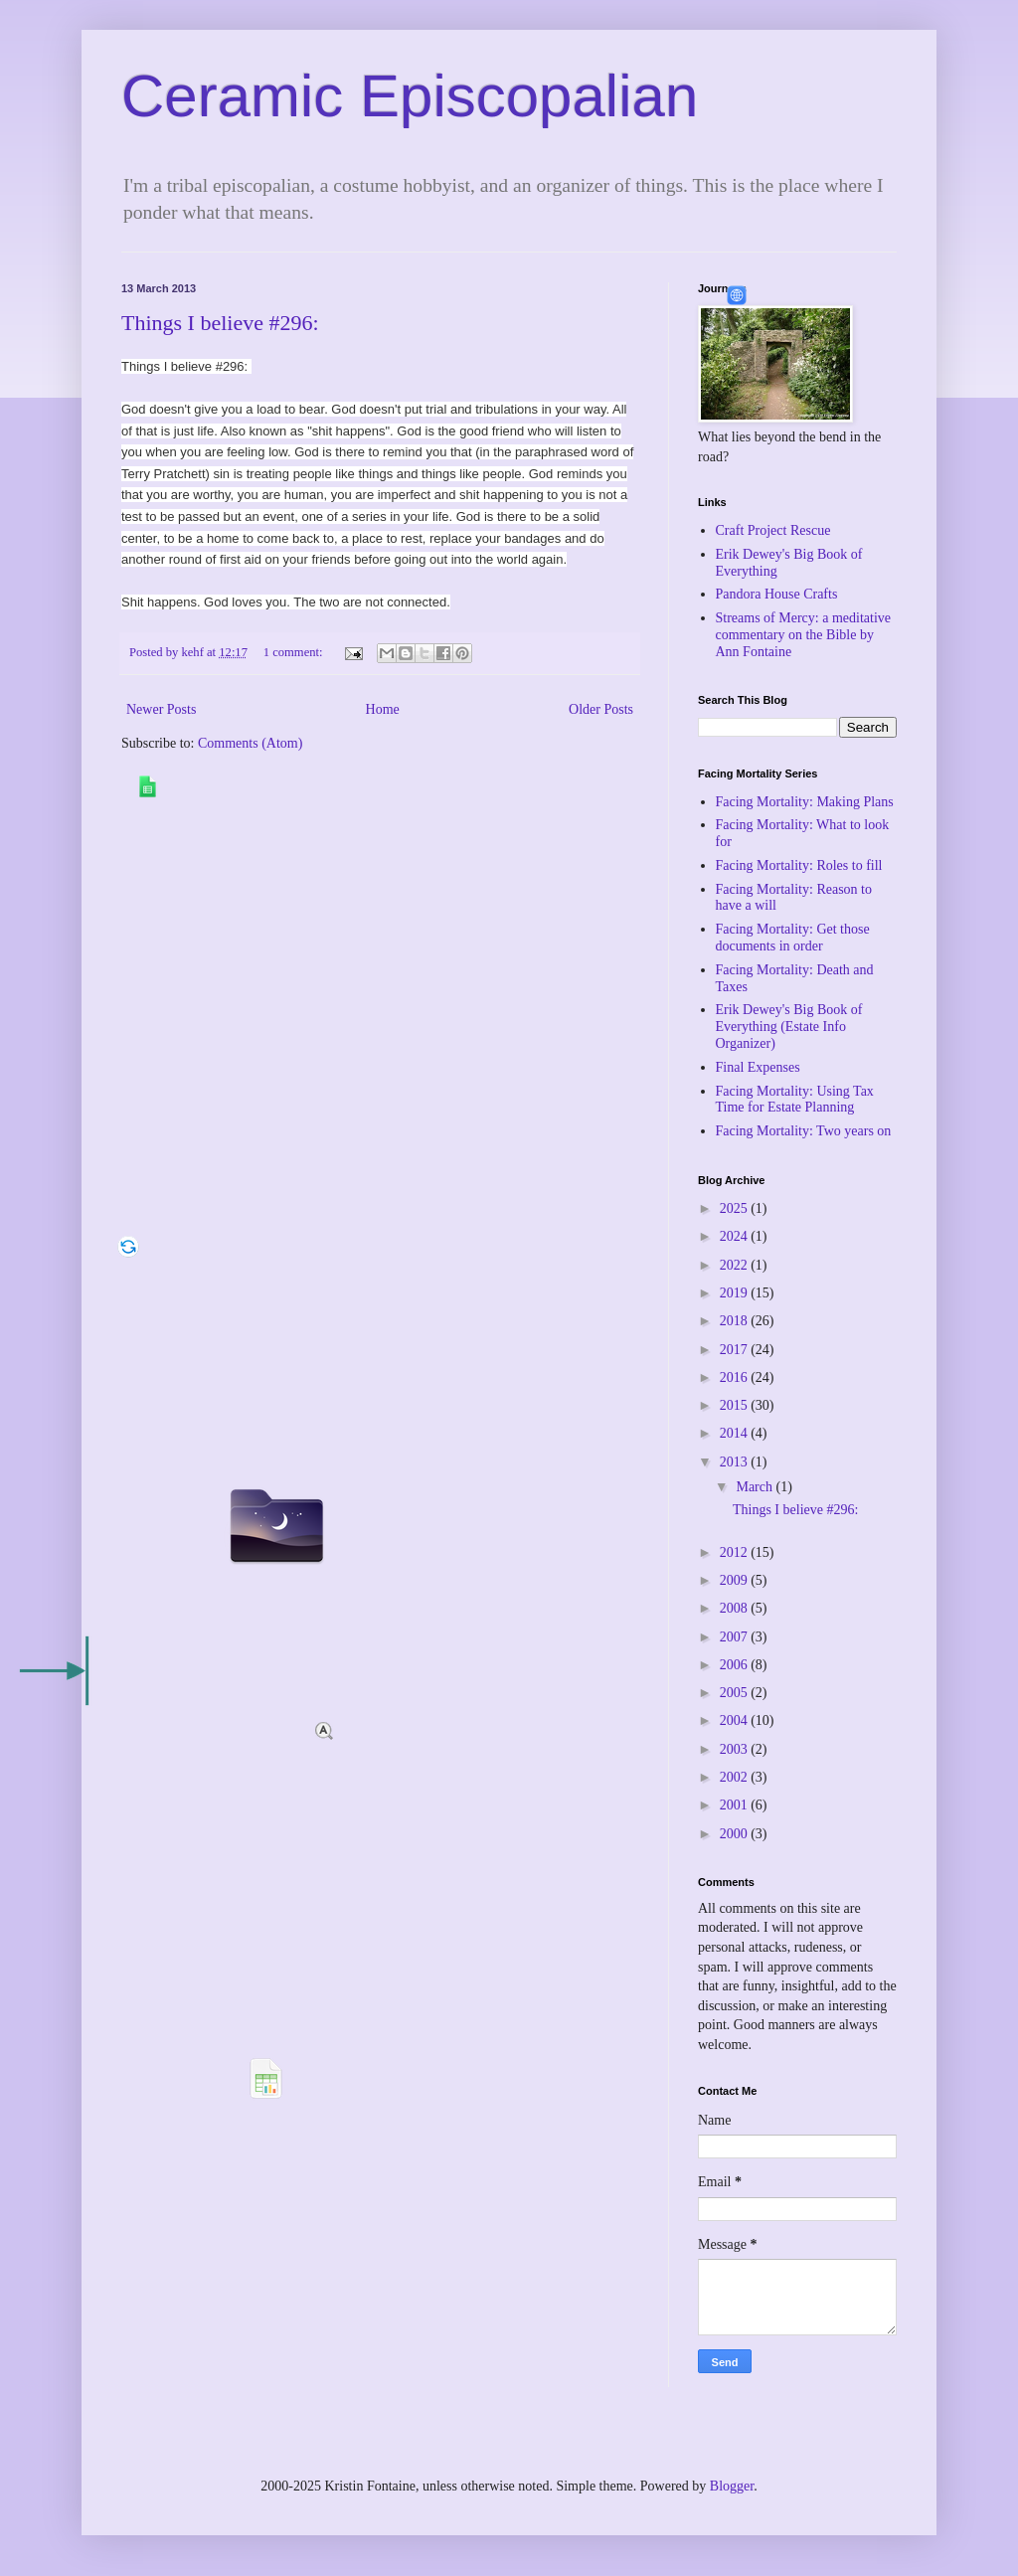 The width and height of the screenshot is (1018, 2576). Describe the element at coordinates (265, 2078) in the screenshot. I see `open a spreadsheet file` at that location.